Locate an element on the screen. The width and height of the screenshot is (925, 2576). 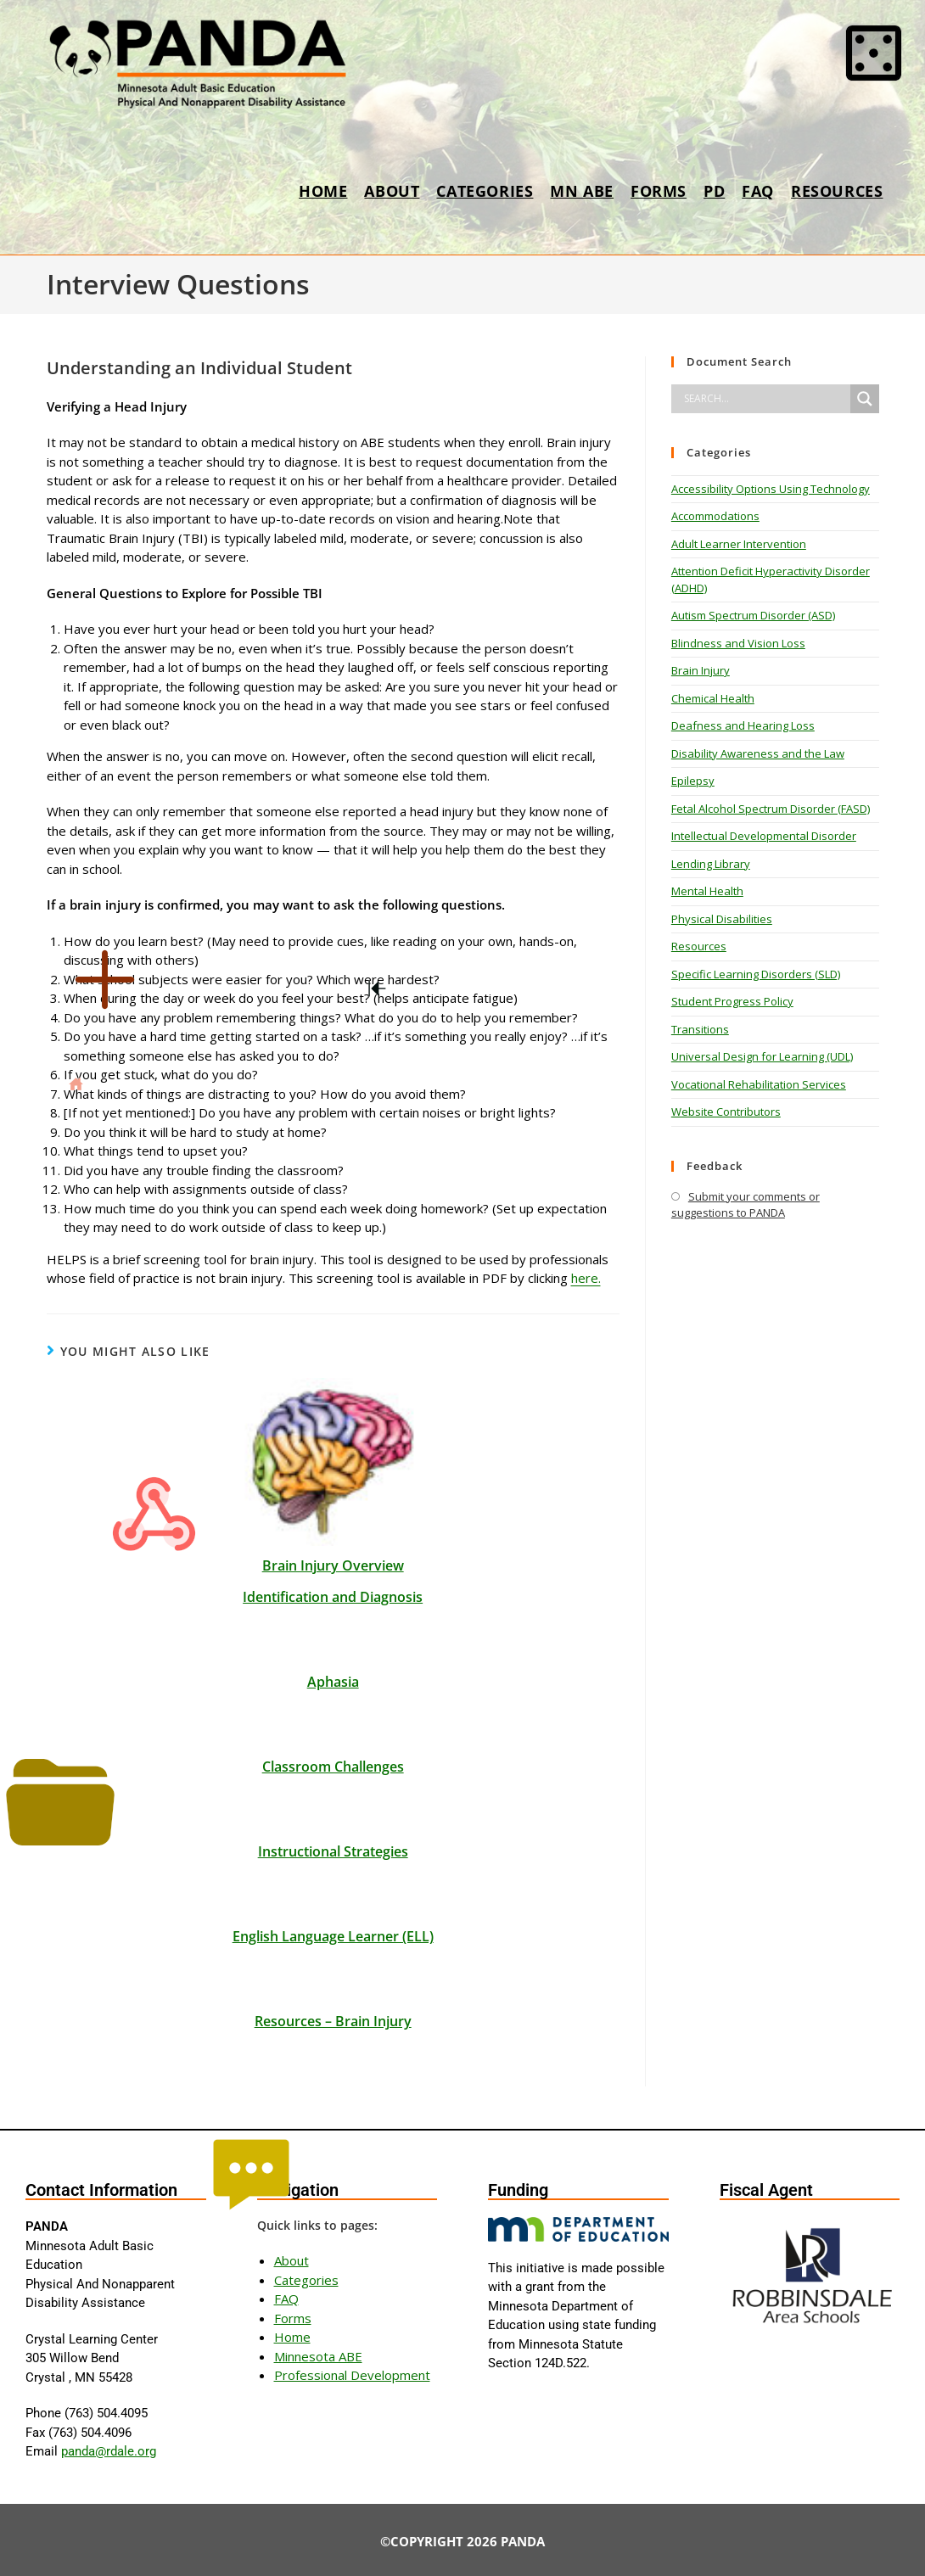
navigate to the beginning or first item is located at coordinates (377, 988).